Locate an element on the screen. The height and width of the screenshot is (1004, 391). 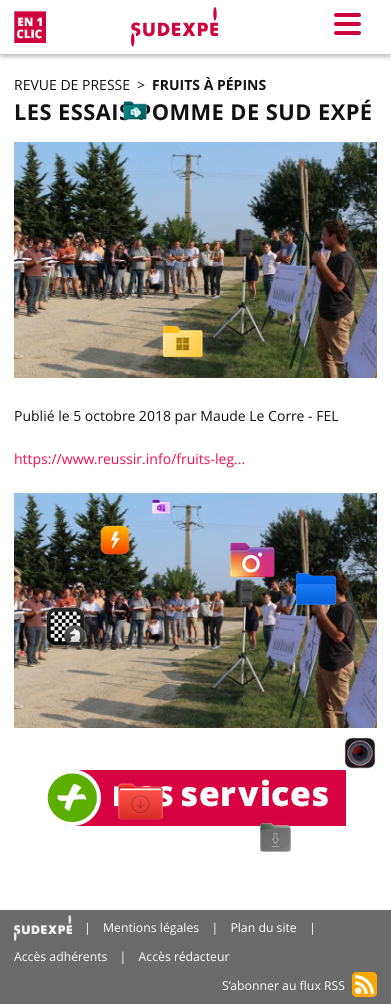
open folder containing Microsoft OneNote files is located at coordinates (161, 507).